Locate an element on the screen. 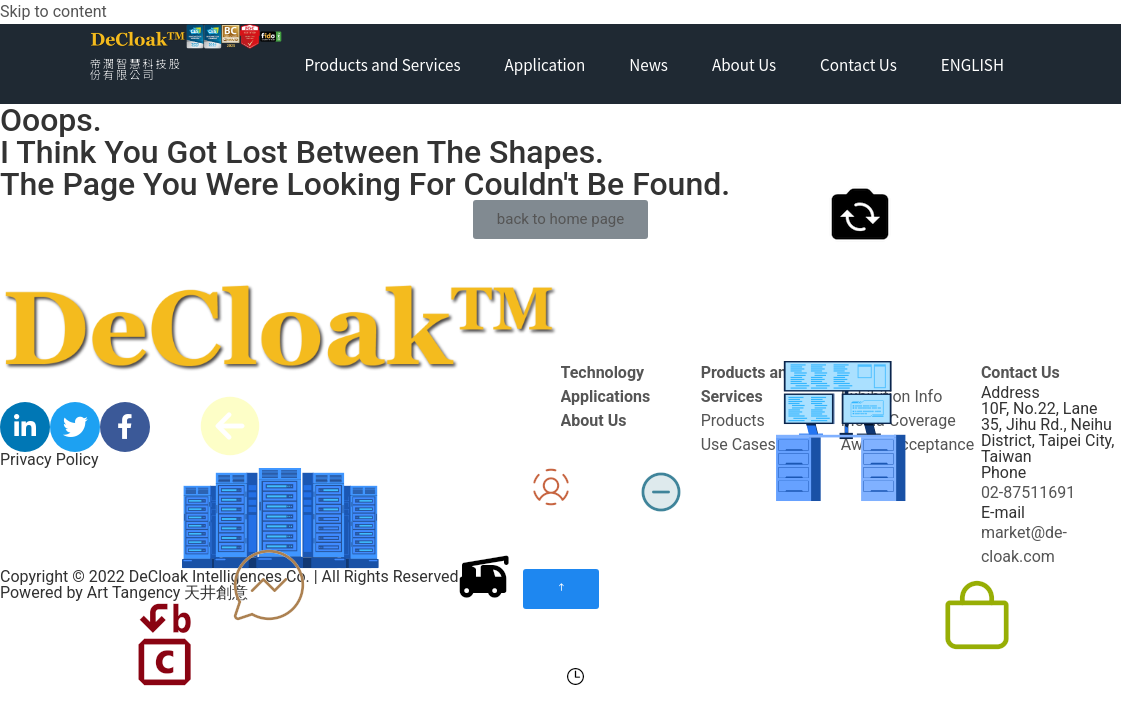 This screenshot has height=720, width=1121. switch between front and rear camera is located at coordinates (860, 214).